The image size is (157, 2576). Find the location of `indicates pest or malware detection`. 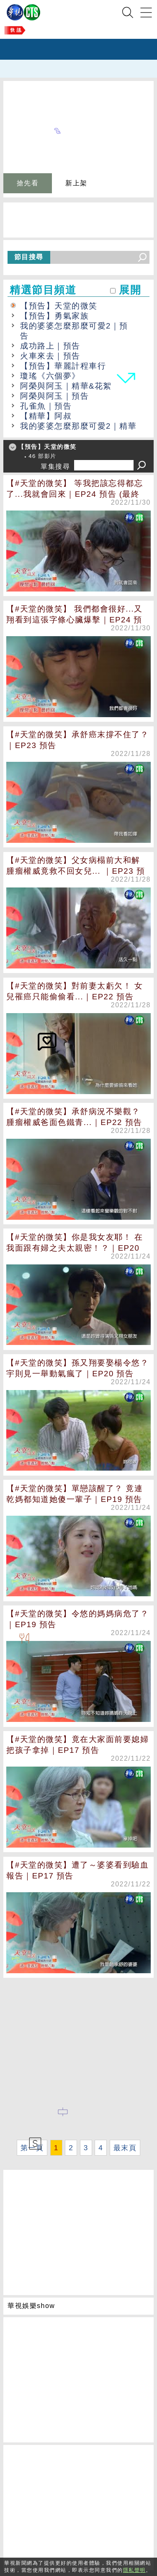

indicates pest or malware detection is located at coordinates (57, 131).